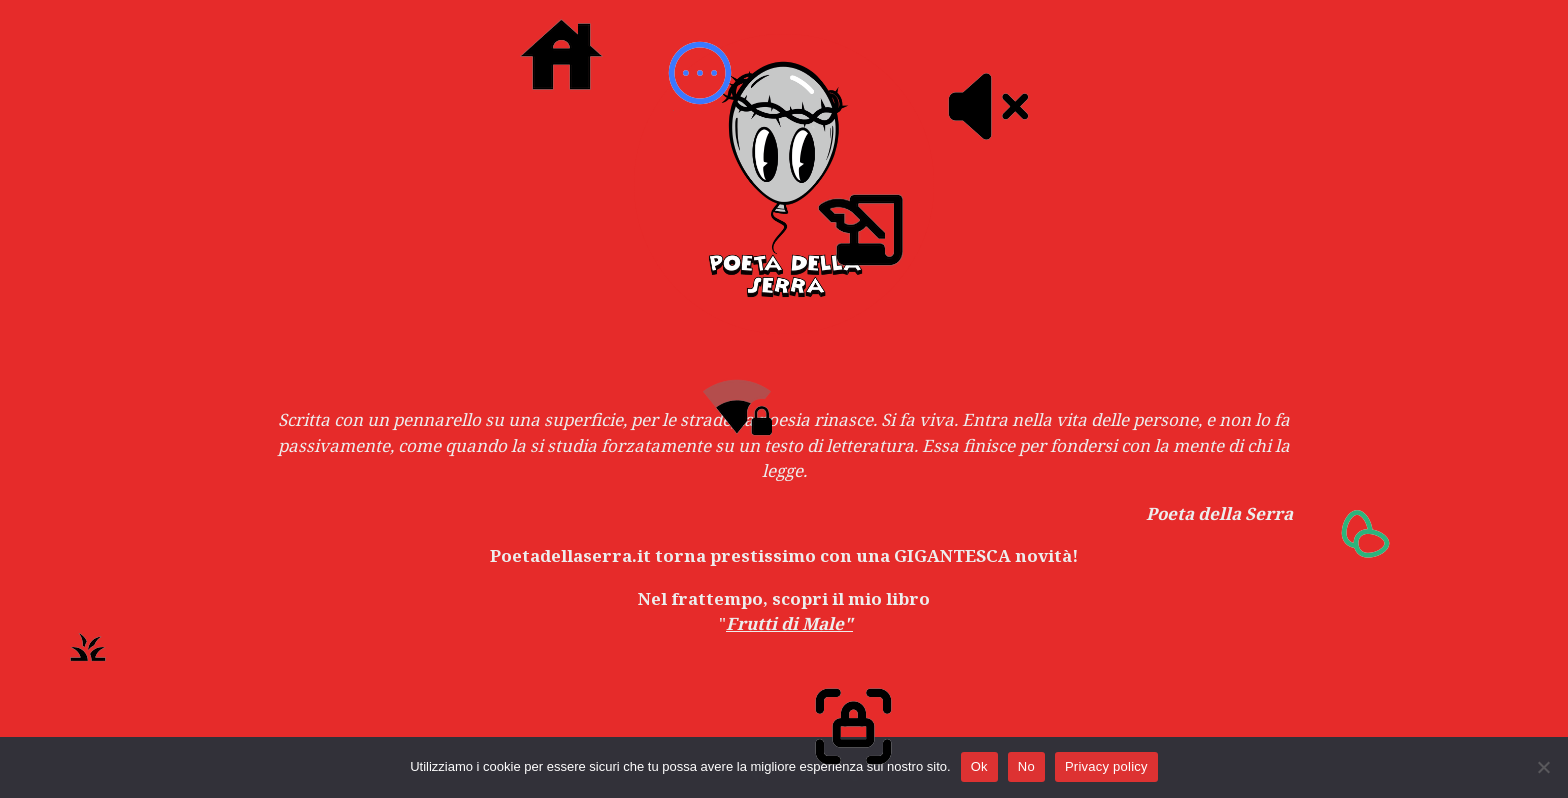  What do you see at coordinates (88, 647) in the screenshot?
I see `indicates a park or green space` at bounding box center [88, 647].